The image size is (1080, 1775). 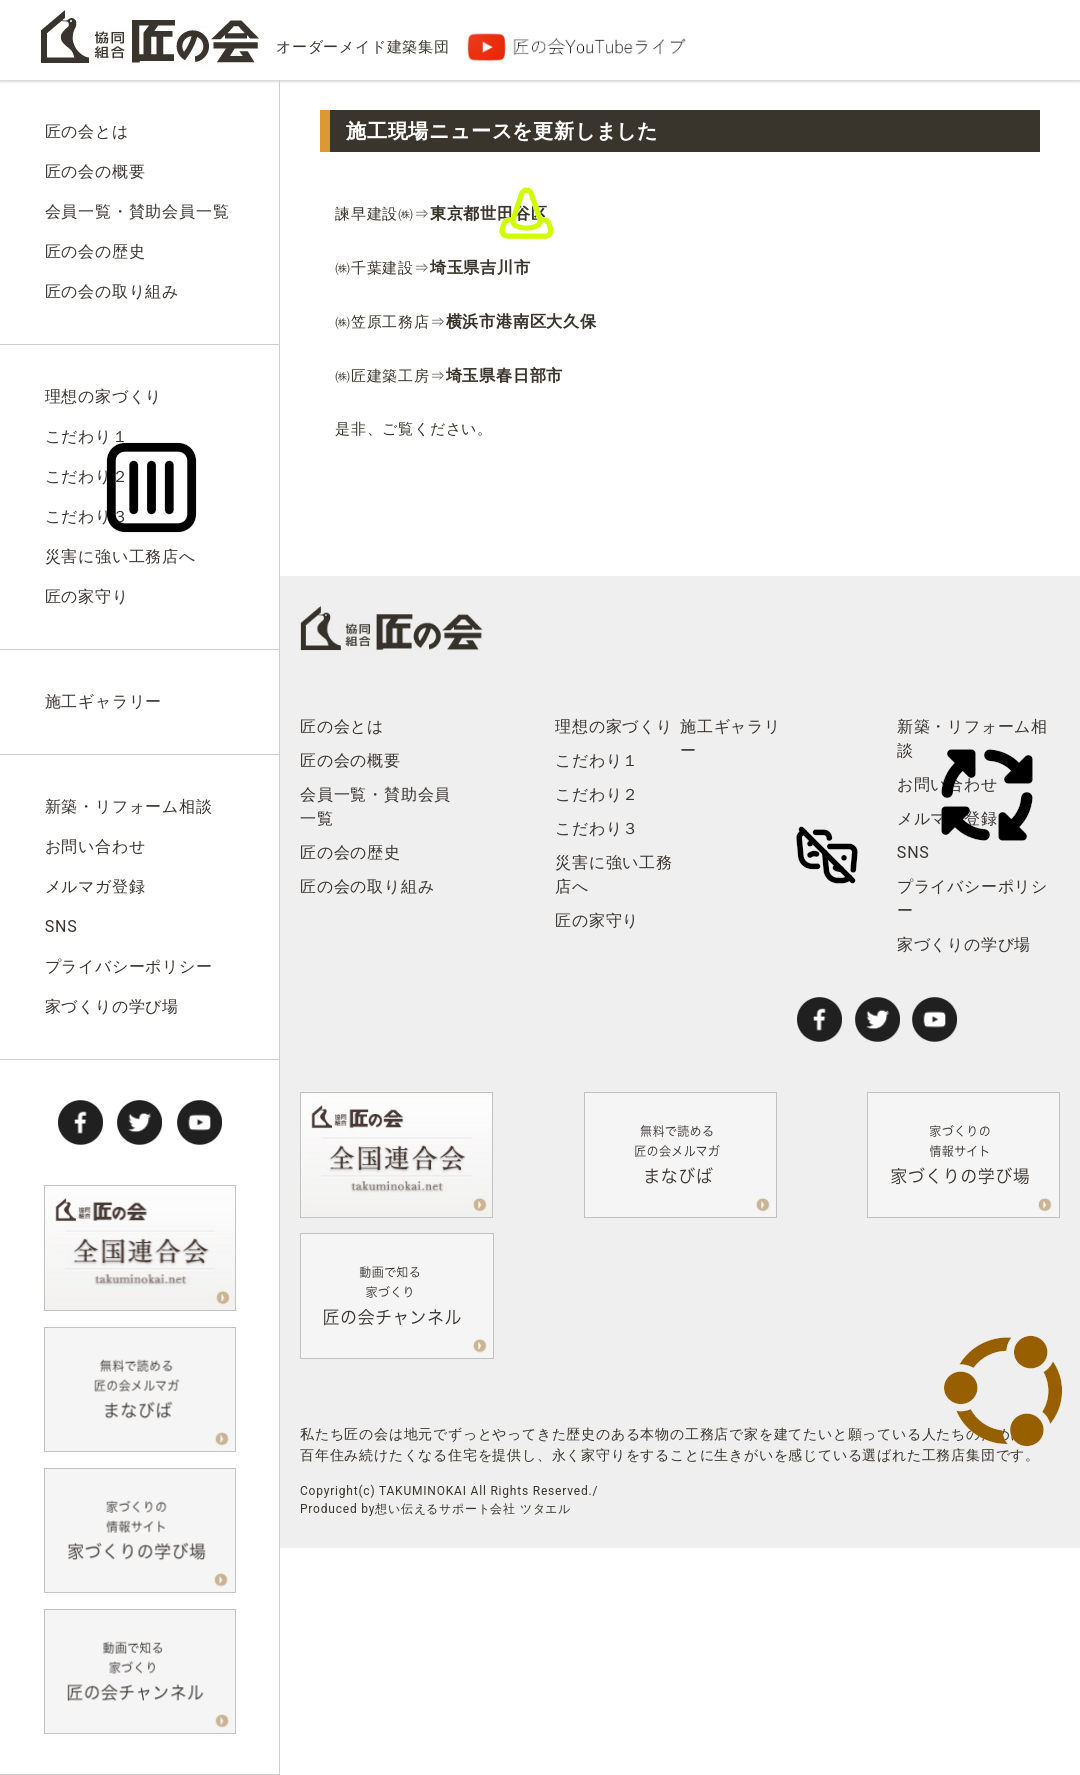 What do you see at coordinates (987, 795) in the screenshot?
I see `refresh or reload content` at bounding box center [987, 795].